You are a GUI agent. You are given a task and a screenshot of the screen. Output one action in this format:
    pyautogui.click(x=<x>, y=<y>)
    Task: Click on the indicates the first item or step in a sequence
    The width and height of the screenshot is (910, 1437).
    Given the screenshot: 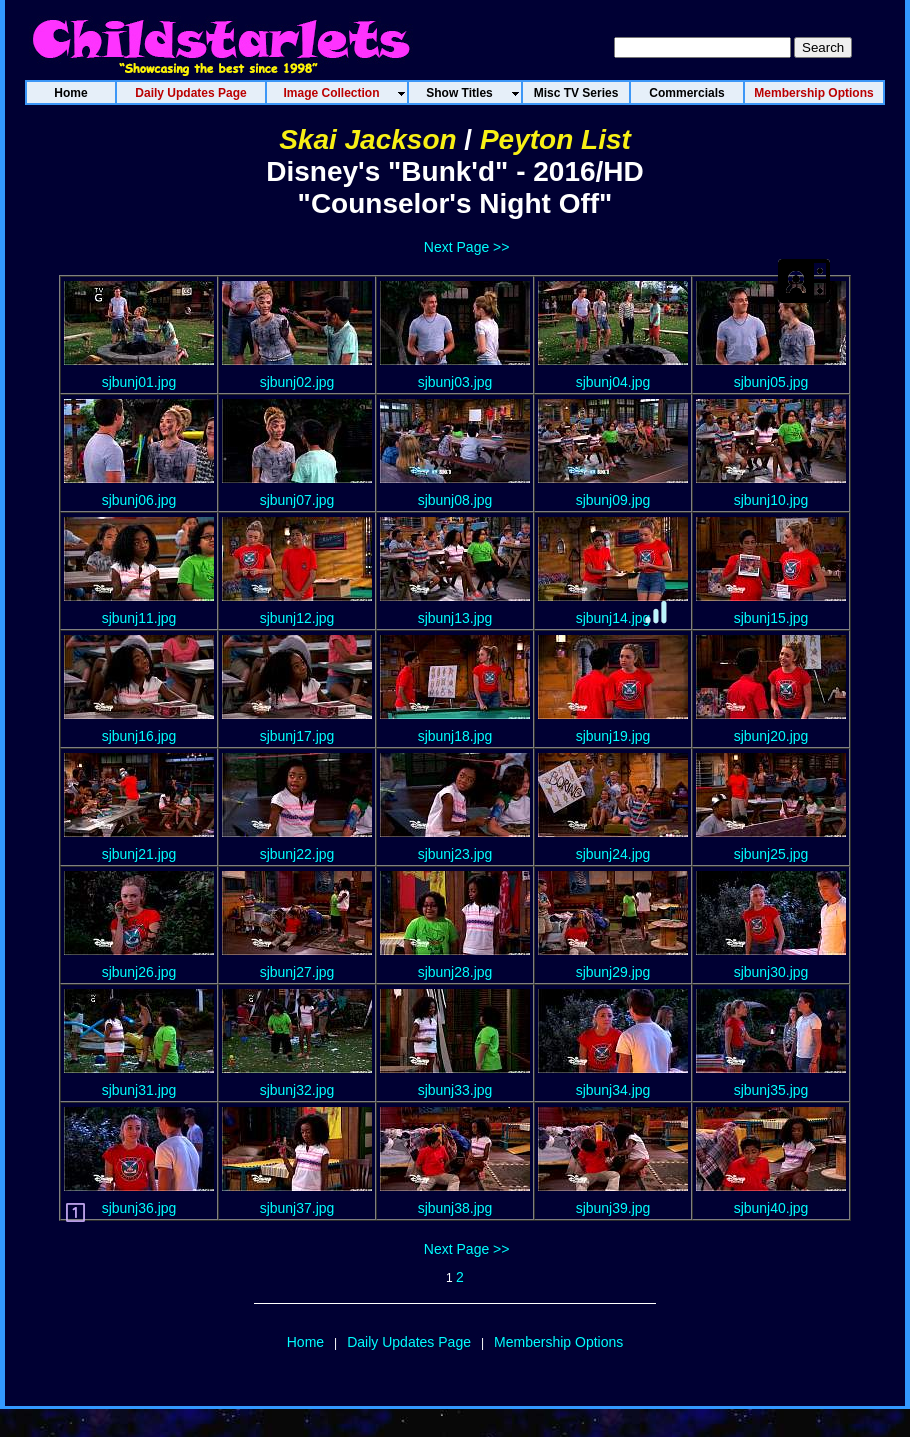 What is the action you would take?
    pyautogui.click(x=75, y=1212)
    